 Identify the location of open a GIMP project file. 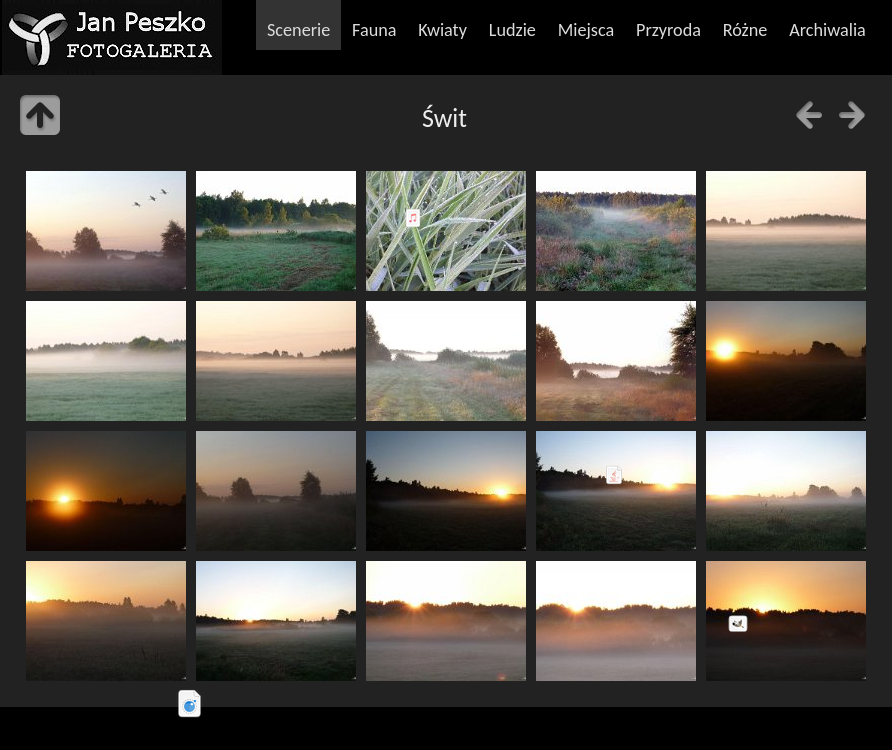
(738, 623).